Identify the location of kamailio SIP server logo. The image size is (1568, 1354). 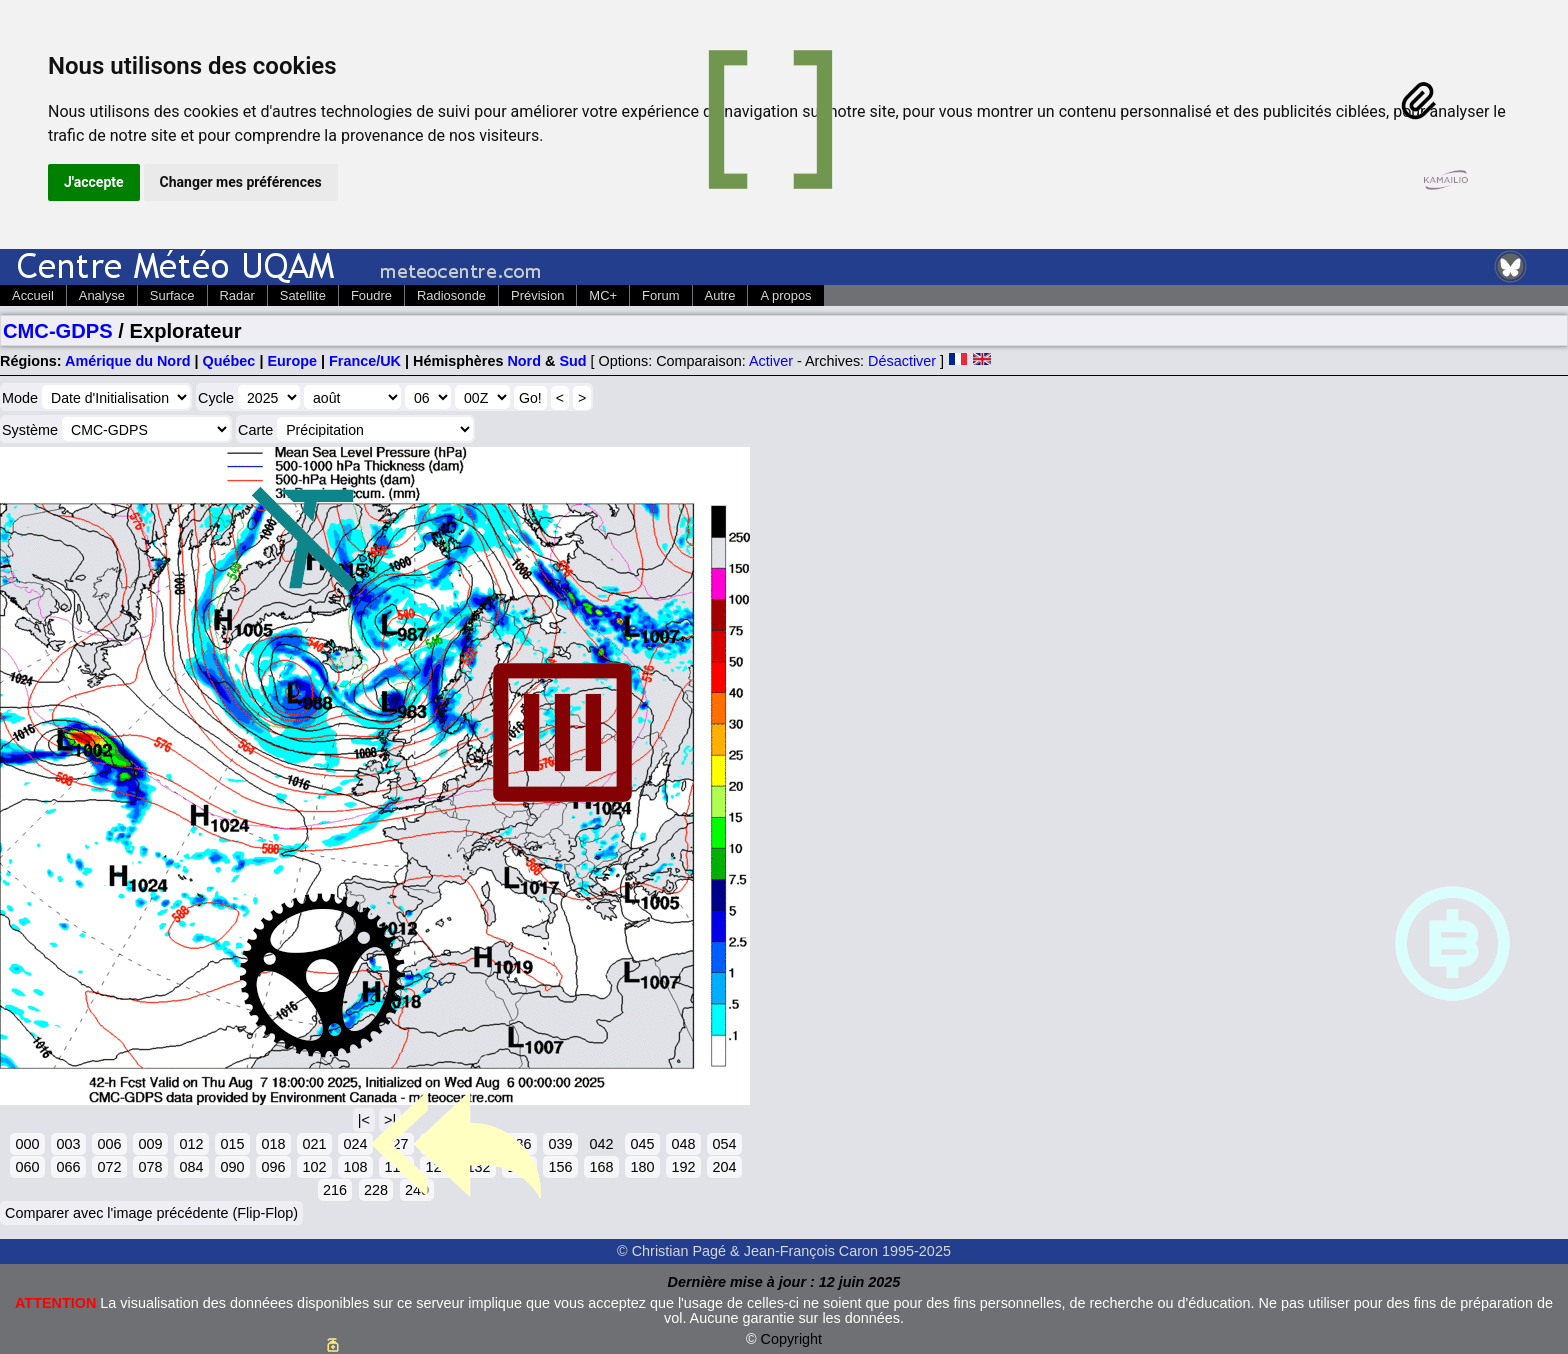
(1446, 180).